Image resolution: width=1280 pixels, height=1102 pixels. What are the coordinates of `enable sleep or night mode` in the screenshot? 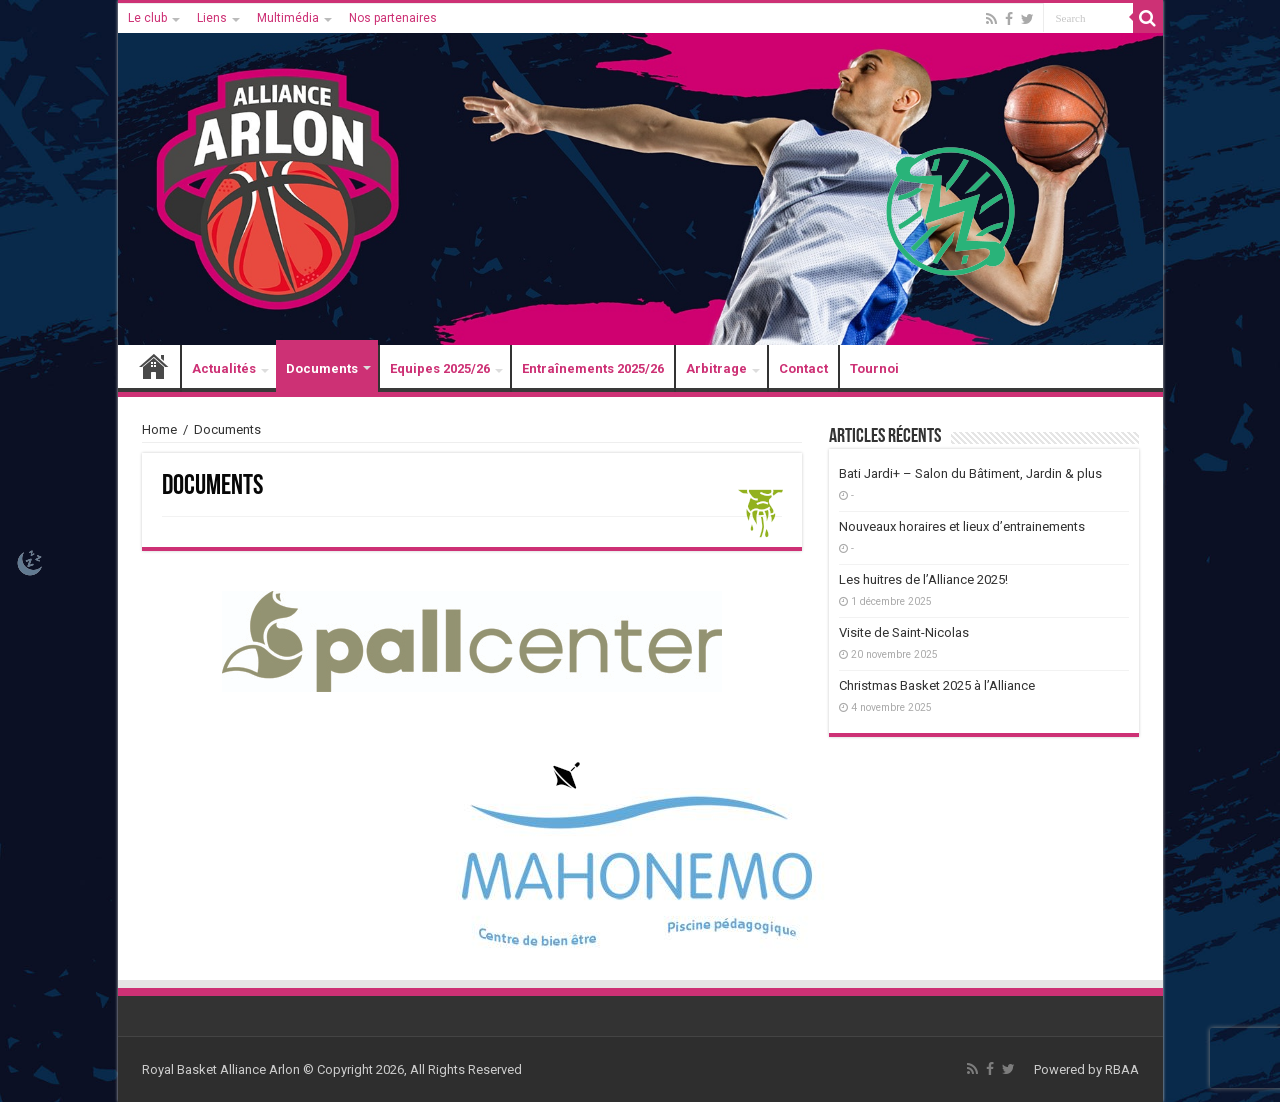 It's located at (30, 563).